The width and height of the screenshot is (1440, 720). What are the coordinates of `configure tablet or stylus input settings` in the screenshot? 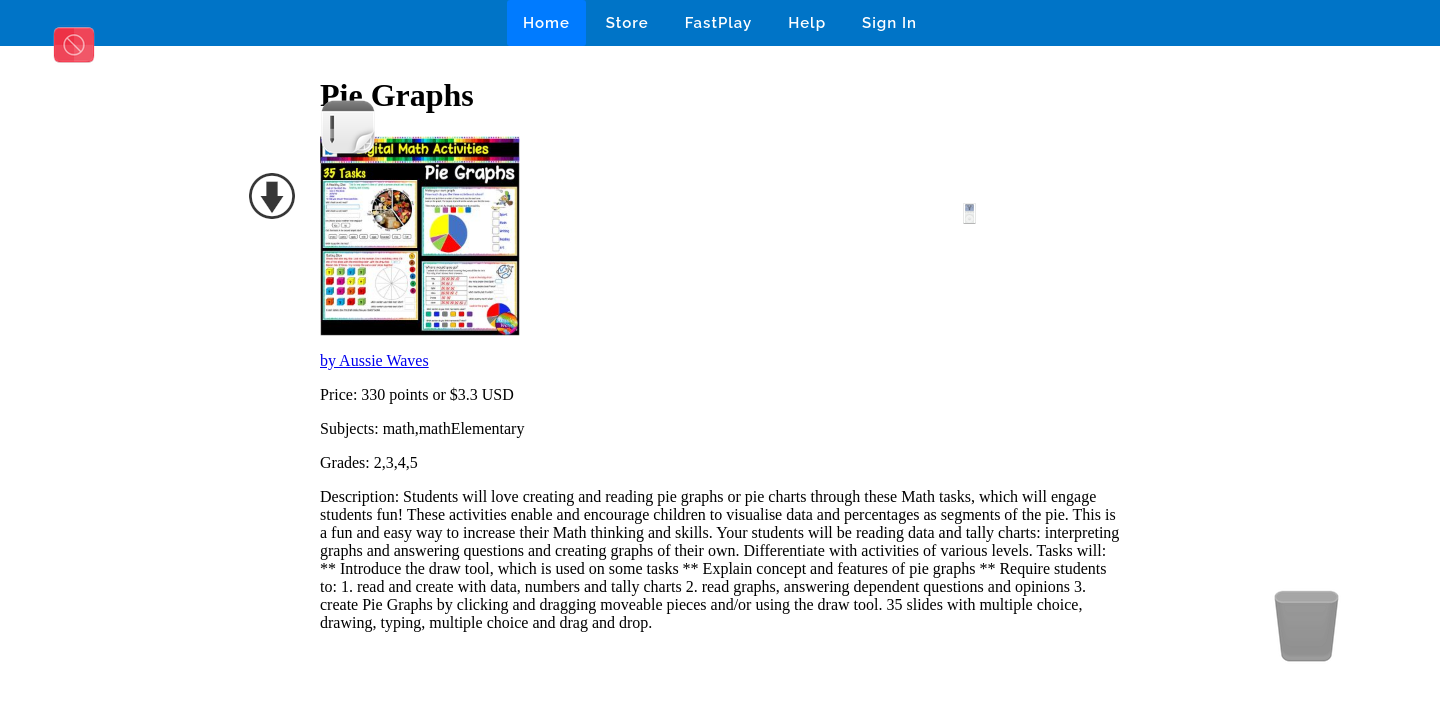 It's located at (348, 127).